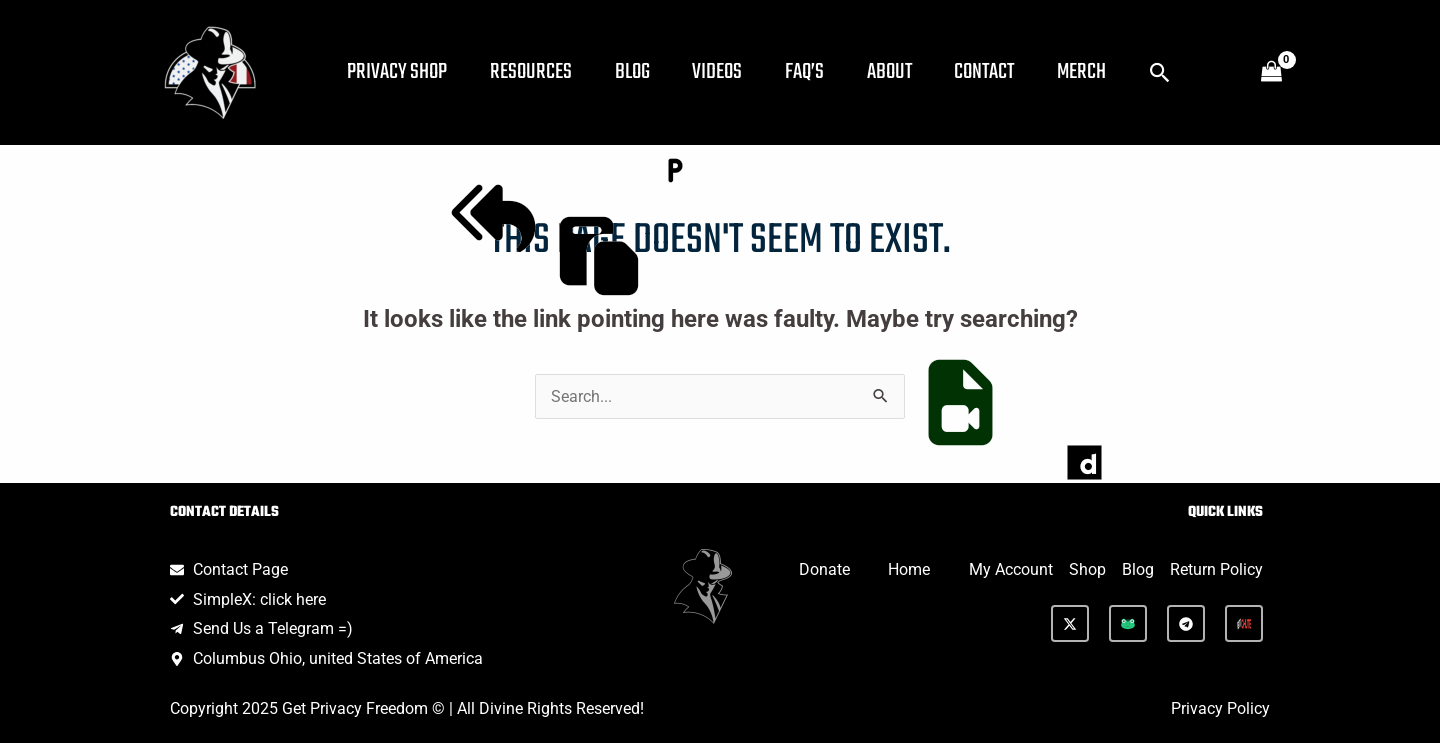 This screenshot has width=1440, height=743. Describe the element at coordinates (960, 402) in the screenshot. I see `open a video file` at that location.